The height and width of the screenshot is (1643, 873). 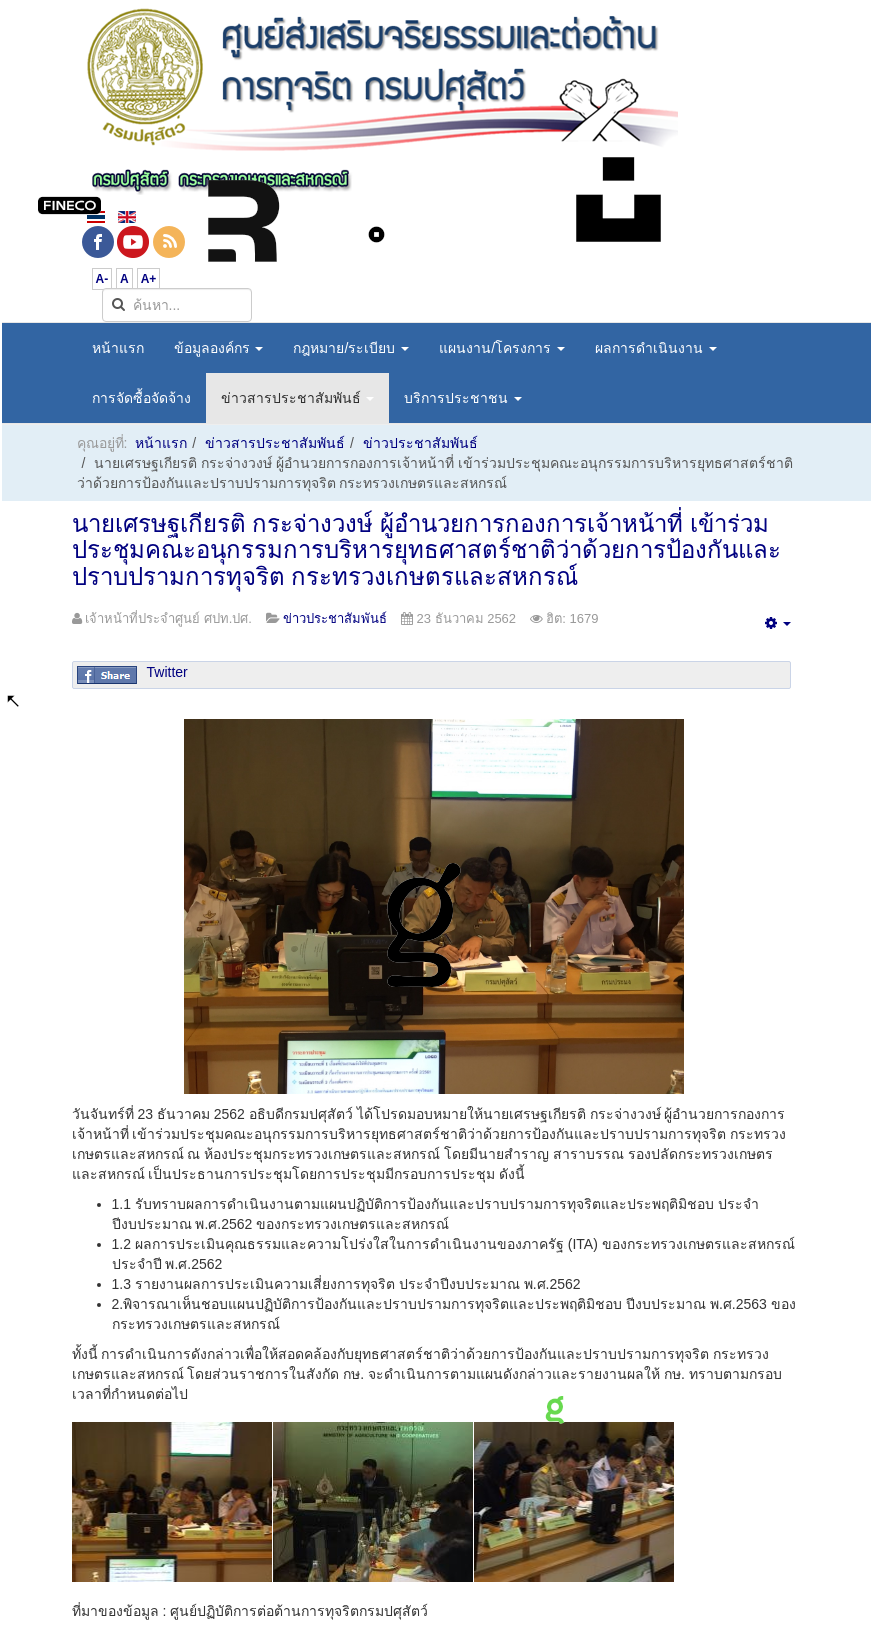 I want to click on open Unsplash to browse stock photos, so click(x=618, y=199).